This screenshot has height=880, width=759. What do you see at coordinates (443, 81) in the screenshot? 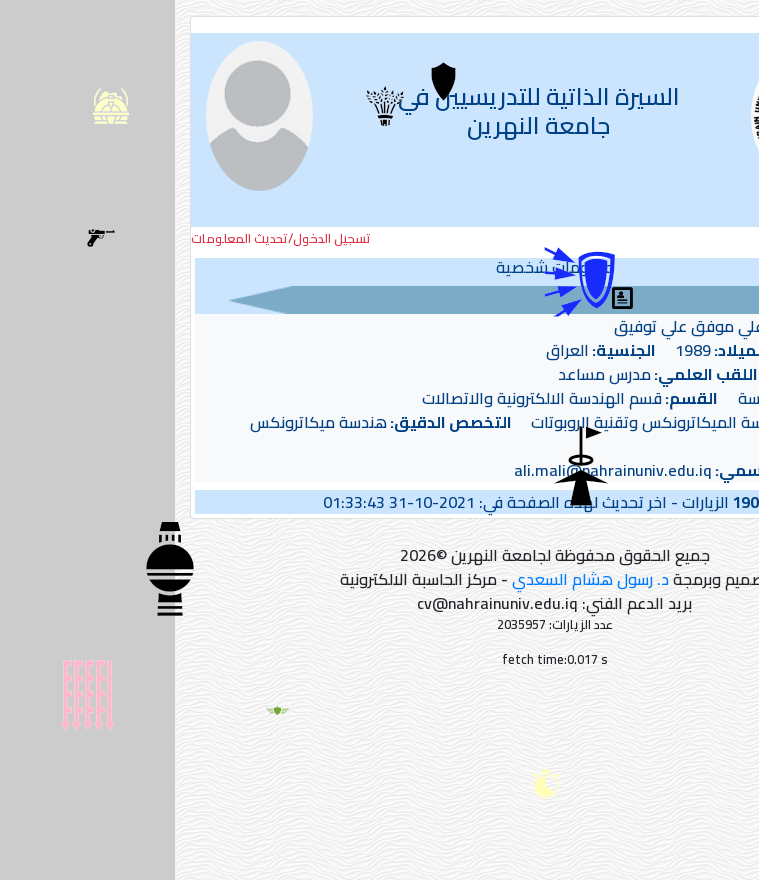
I see `access security or privacy settings` at bounding box center [443, 81].